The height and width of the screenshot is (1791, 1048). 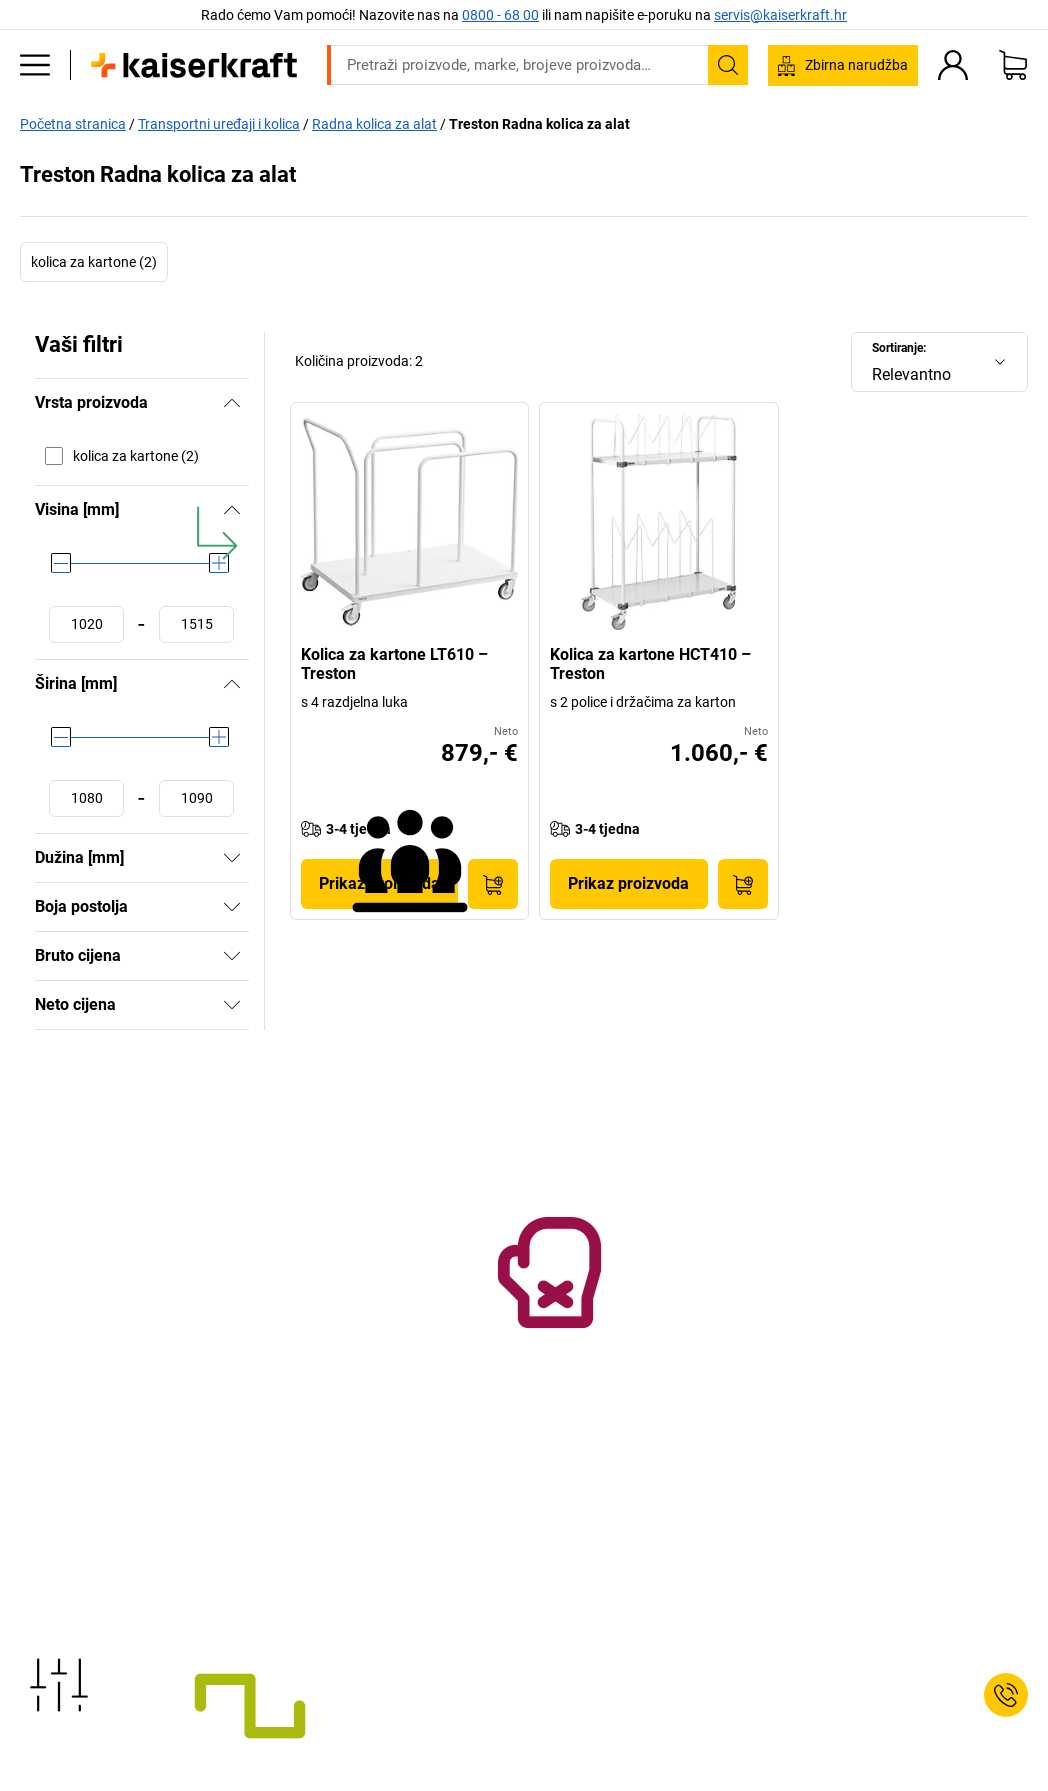 What do you see at coordinates (59, 1685) in the screenshot?
I see `adjust settings or preferences` at bounding box center [59, 1685].